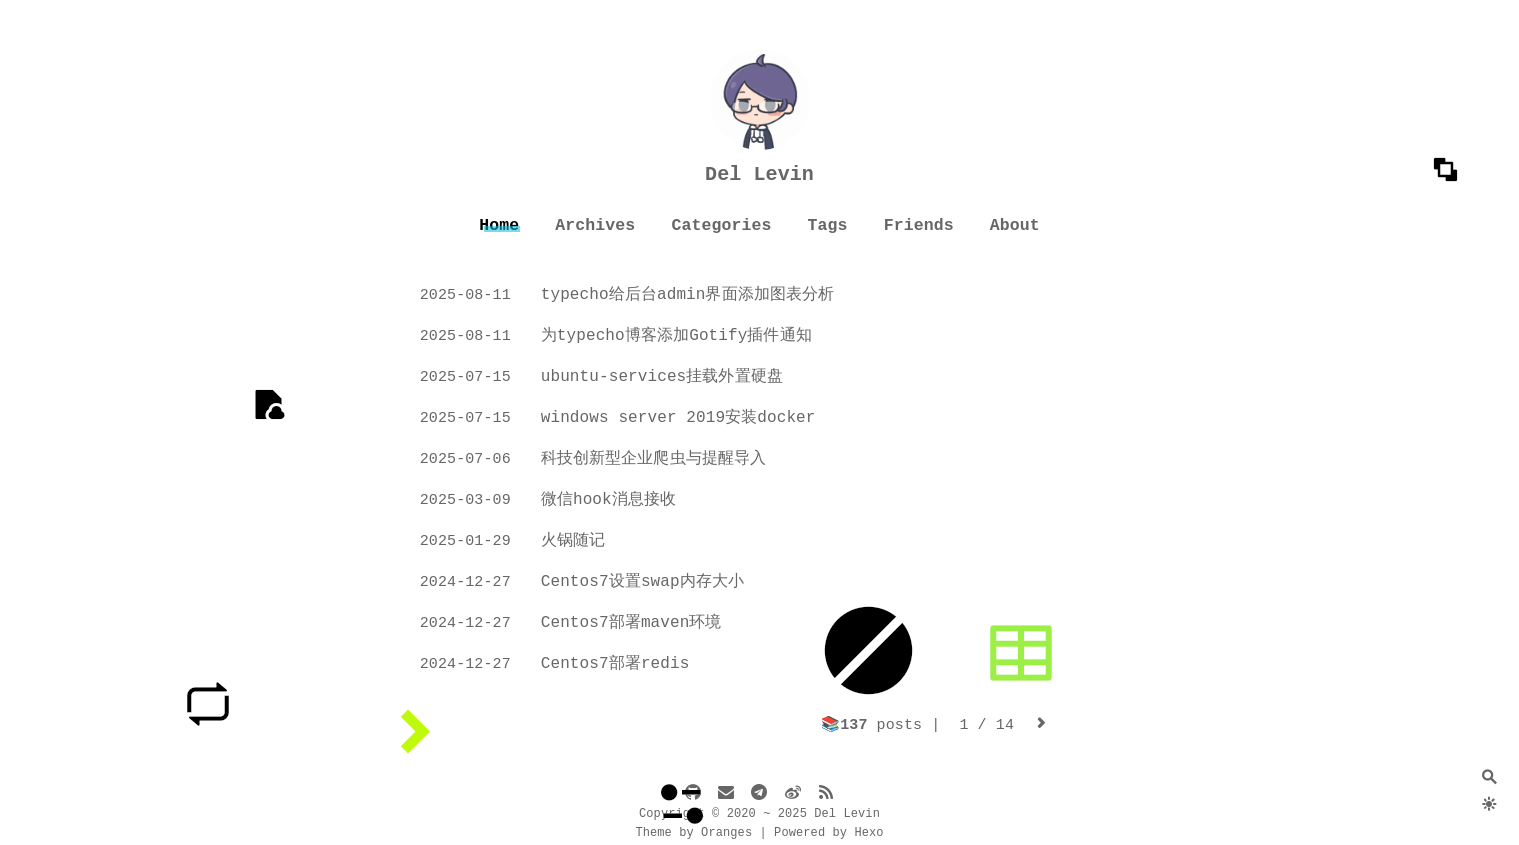  What do you see at coordinates (682, 804) in the screenshot?
I see `adjust audio equalizer settings` at bounding box center [682, 804].